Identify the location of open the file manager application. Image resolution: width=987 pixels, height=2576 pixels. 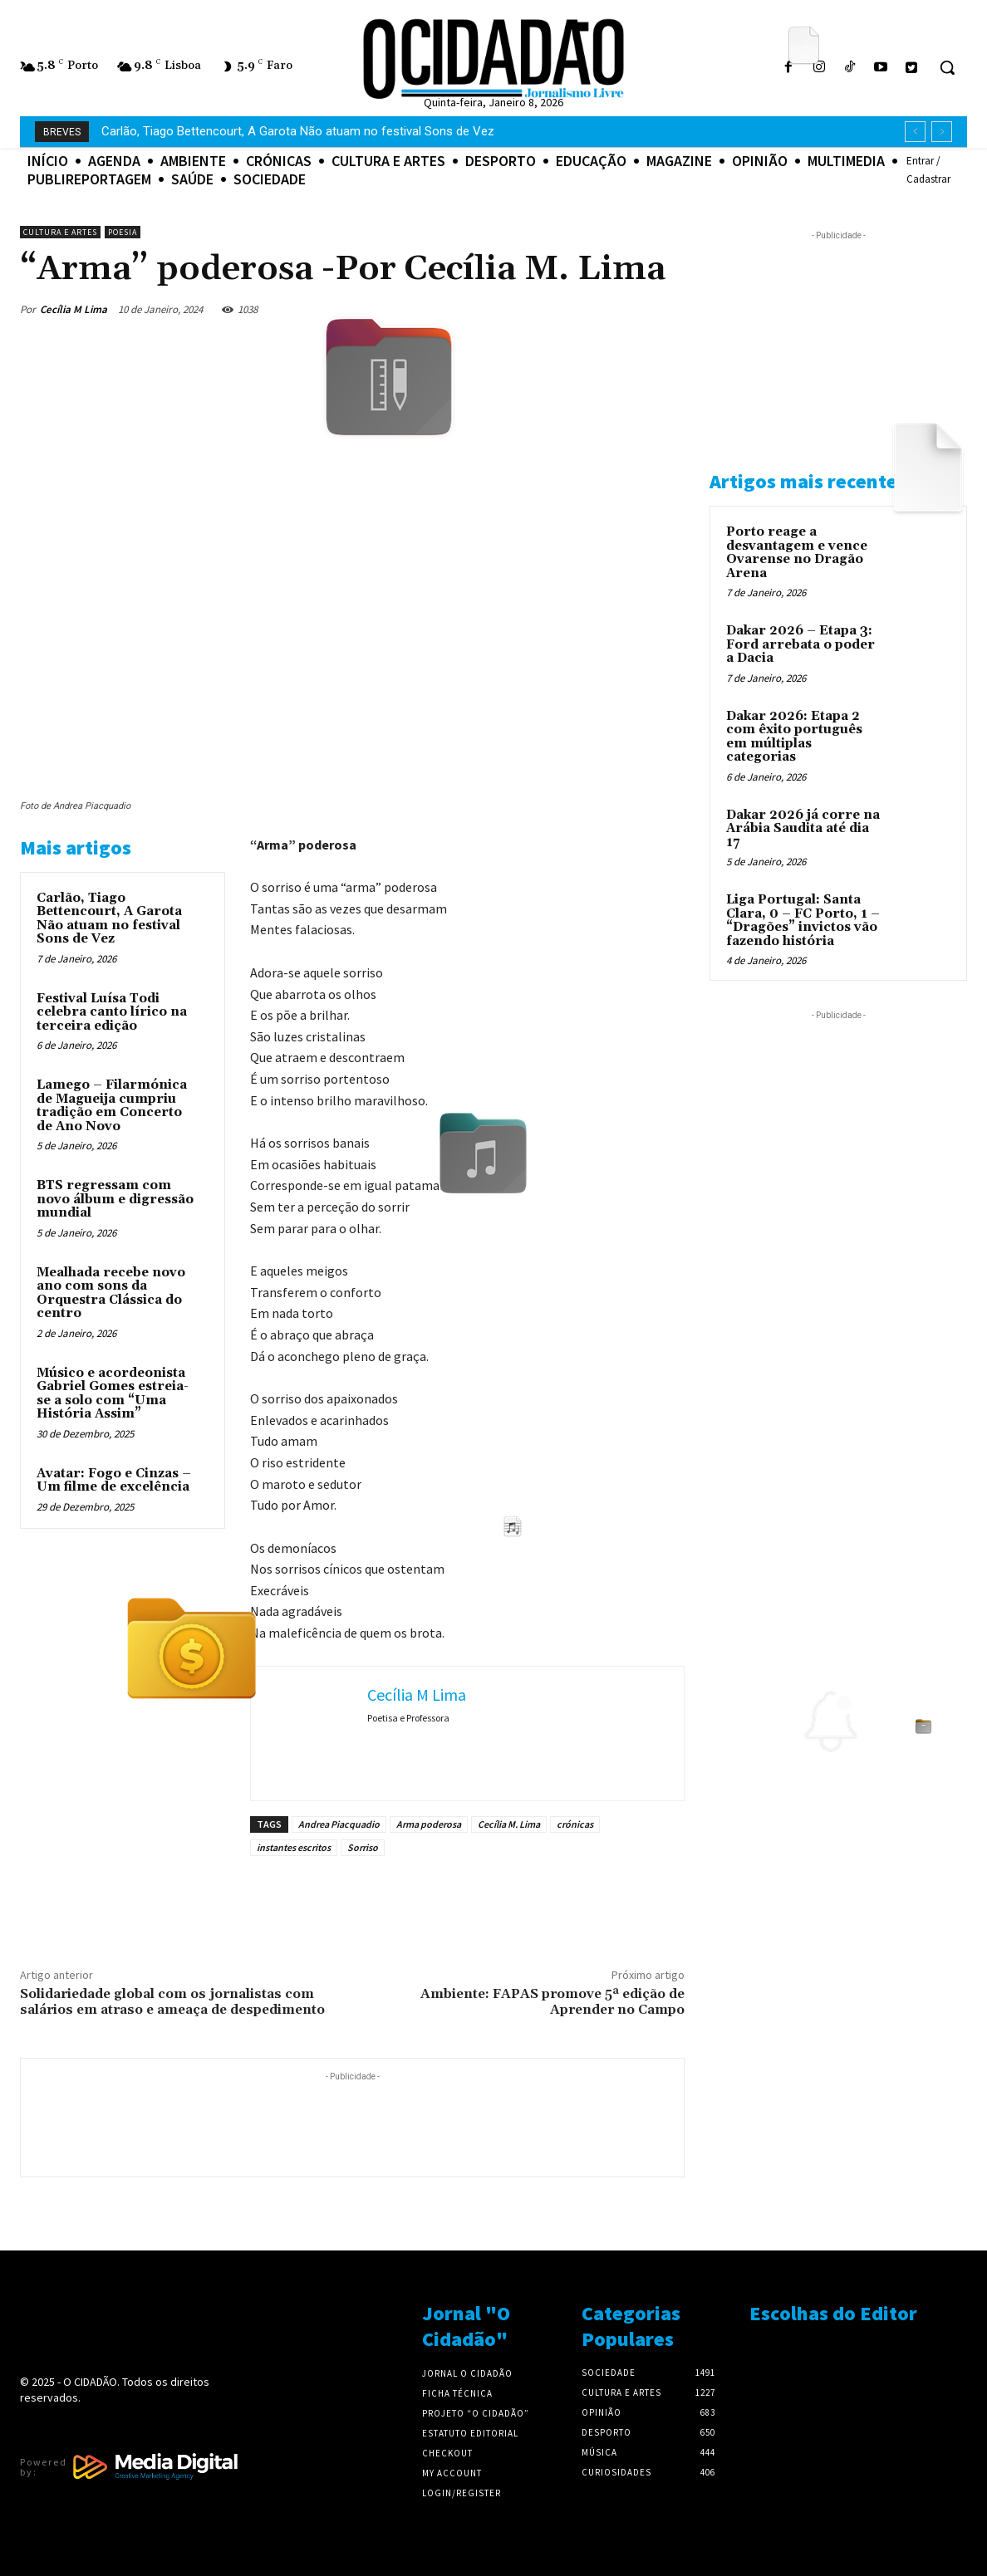
(923, 1726).